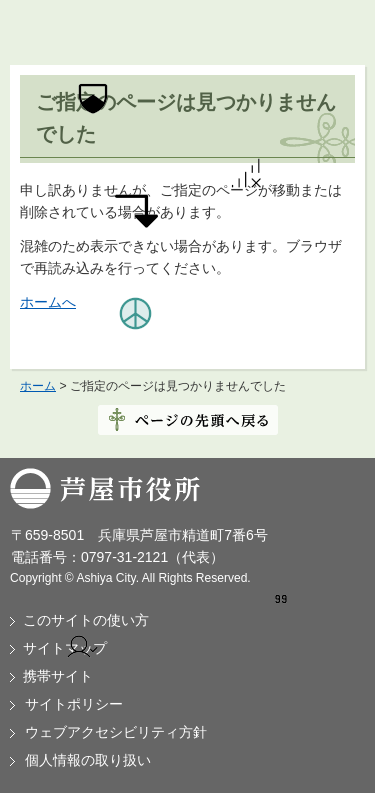 The height and width of the screenshot is (793, 375). Describe the element at coordinates (135, 313) in the screenshot. I see `indicates peaceful or non-violent content` at that location.